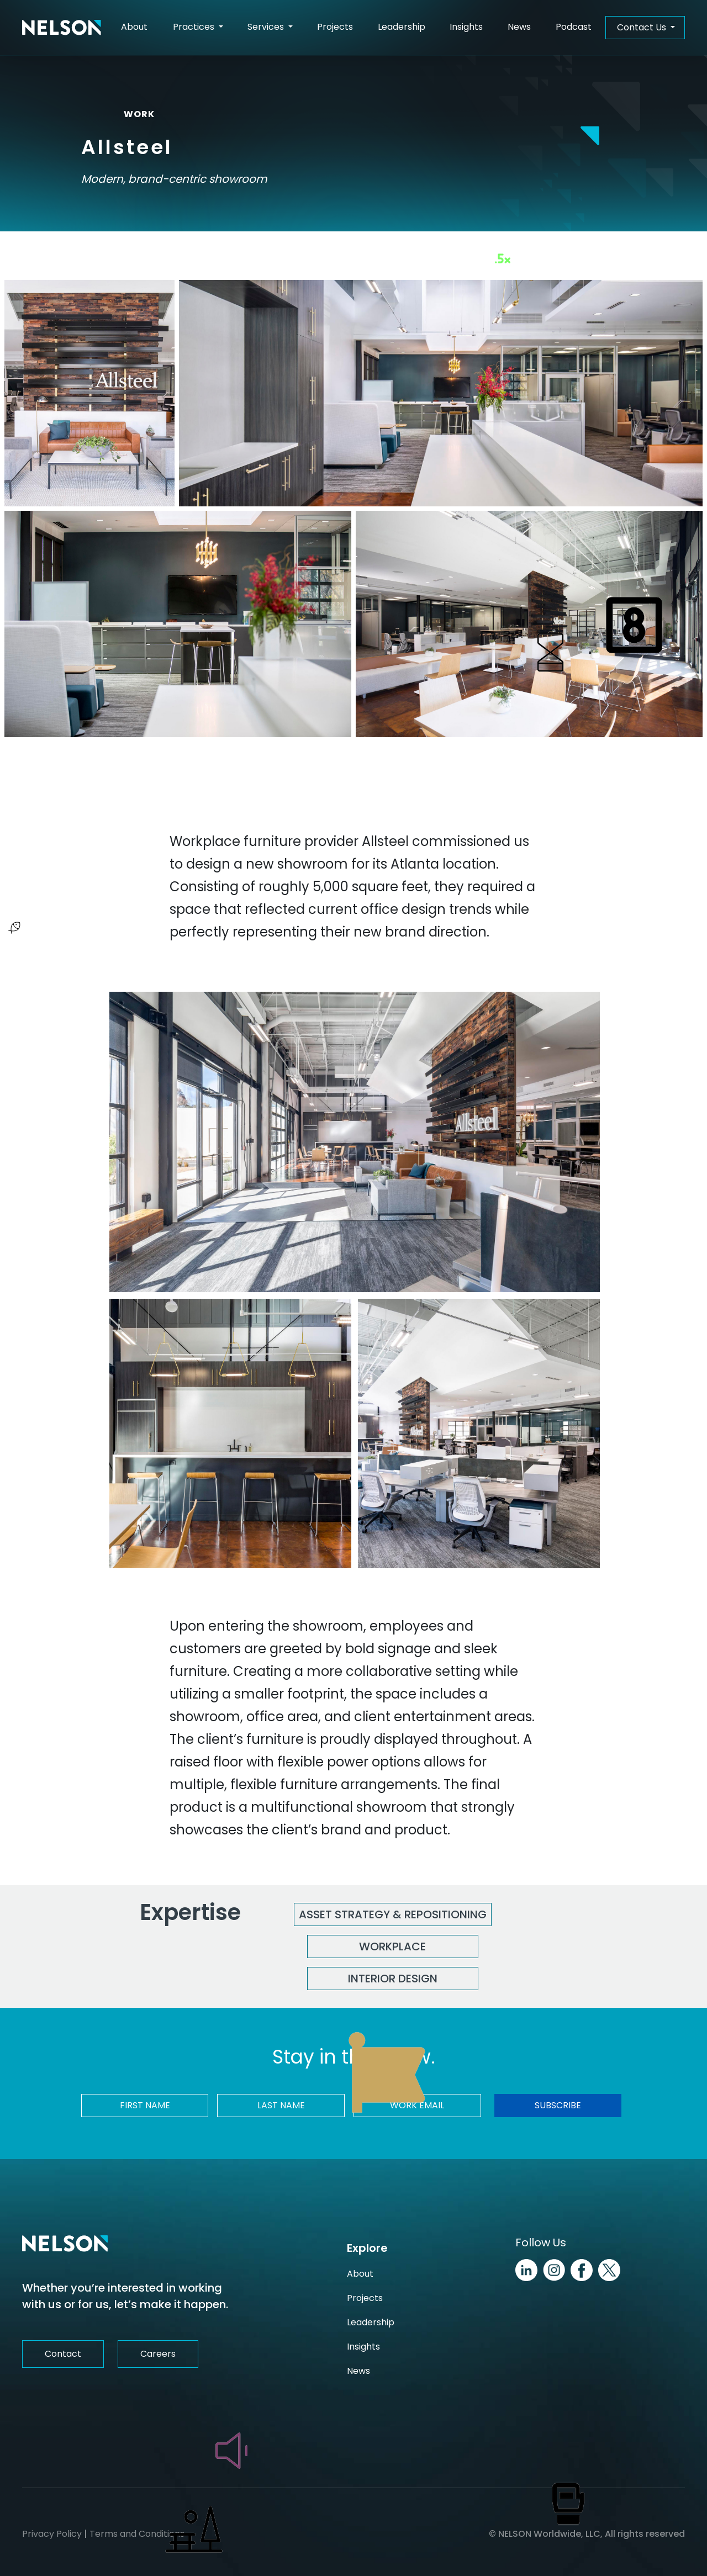 This screenshot has width=707, height=2576. What do you see at coordinates (194, 2532) in the screenshot?
I see `view nearby parks` at bounding box center [194, 2532].